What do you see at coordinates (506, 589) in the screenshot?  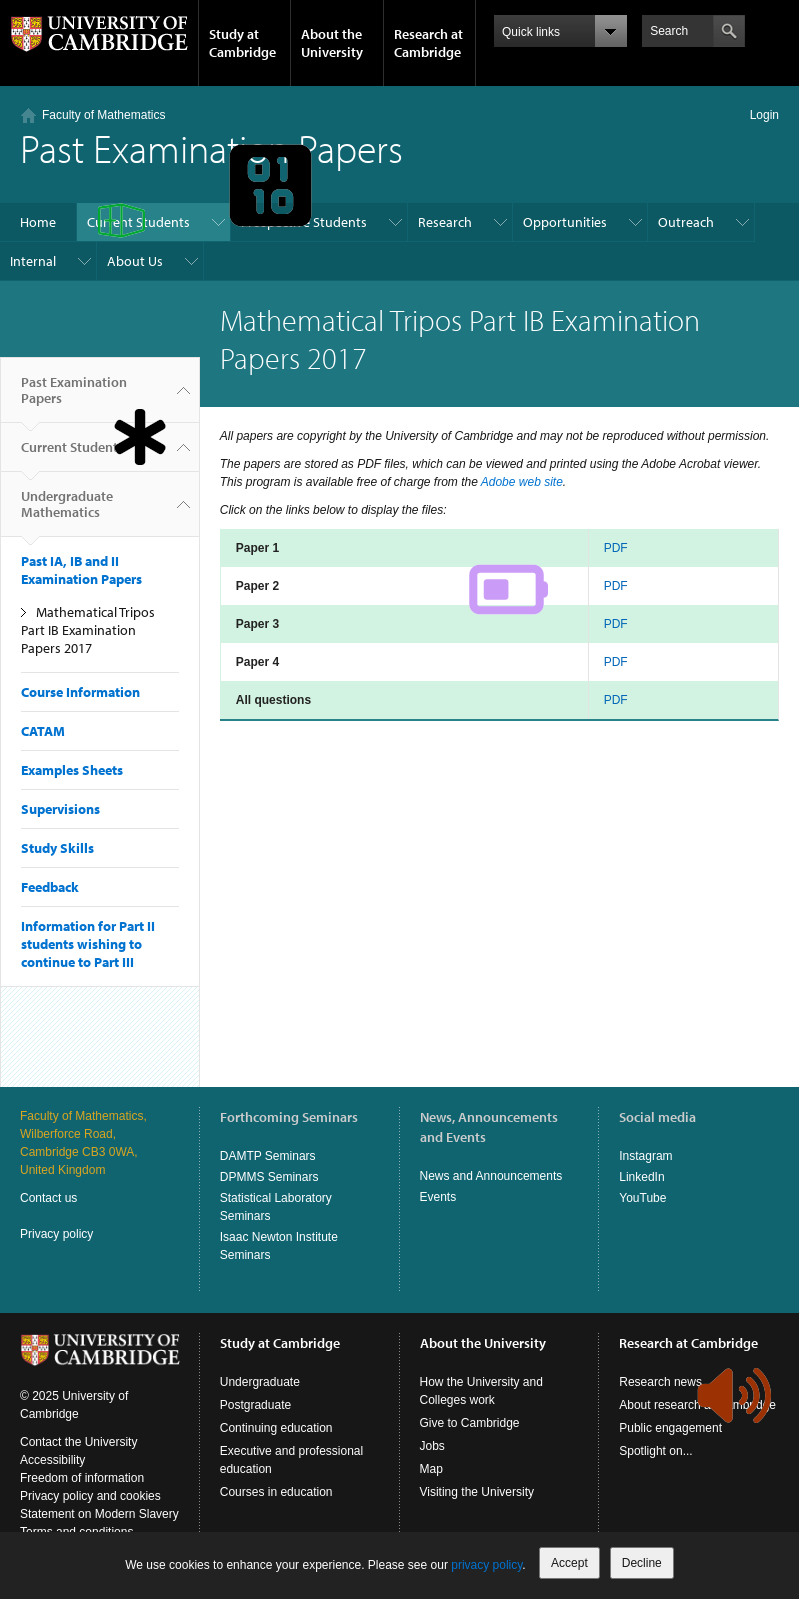 I see `indicates battery at approximately 50% charge` at bounding box center [506, 589].